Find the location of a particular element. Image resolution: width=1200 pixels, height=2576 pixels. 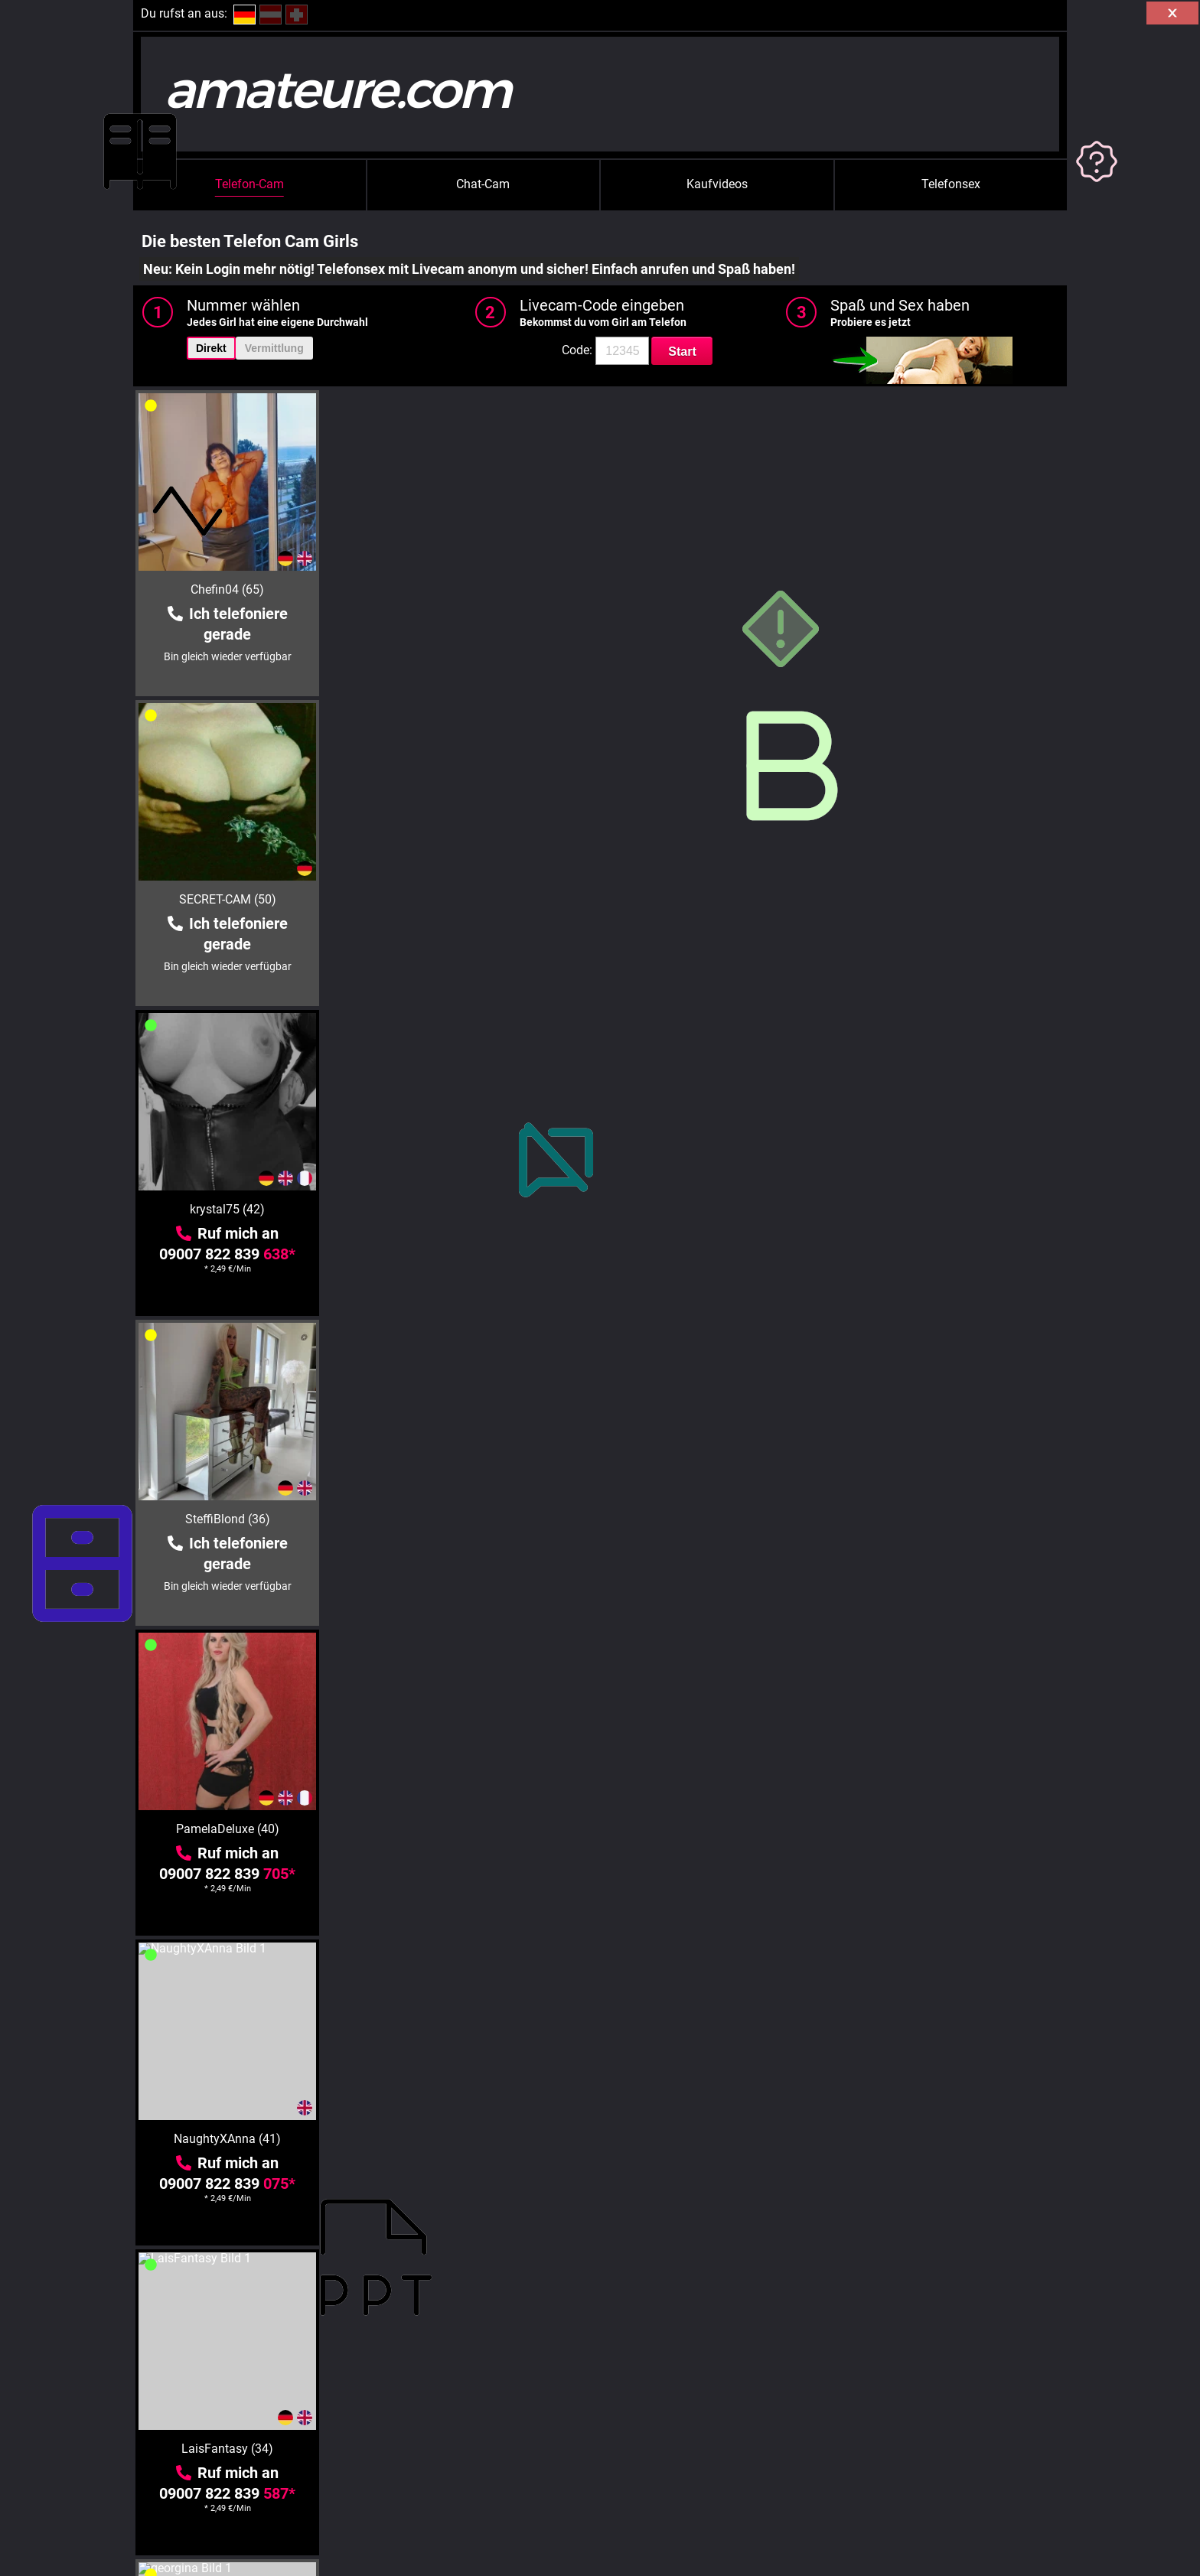

access storage lockers is located at coordinates (140, 150).